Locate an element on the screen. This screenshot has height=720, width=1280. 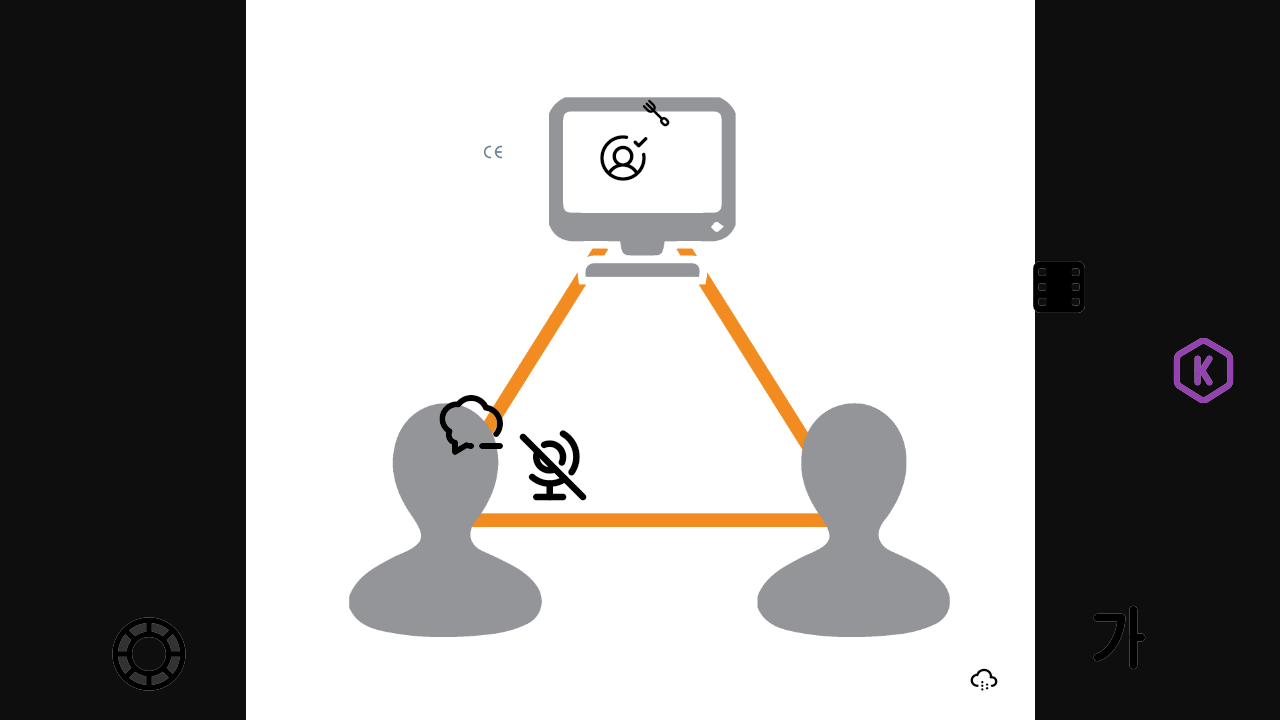
access casino or gambling games is located at coordinates (149, 654).